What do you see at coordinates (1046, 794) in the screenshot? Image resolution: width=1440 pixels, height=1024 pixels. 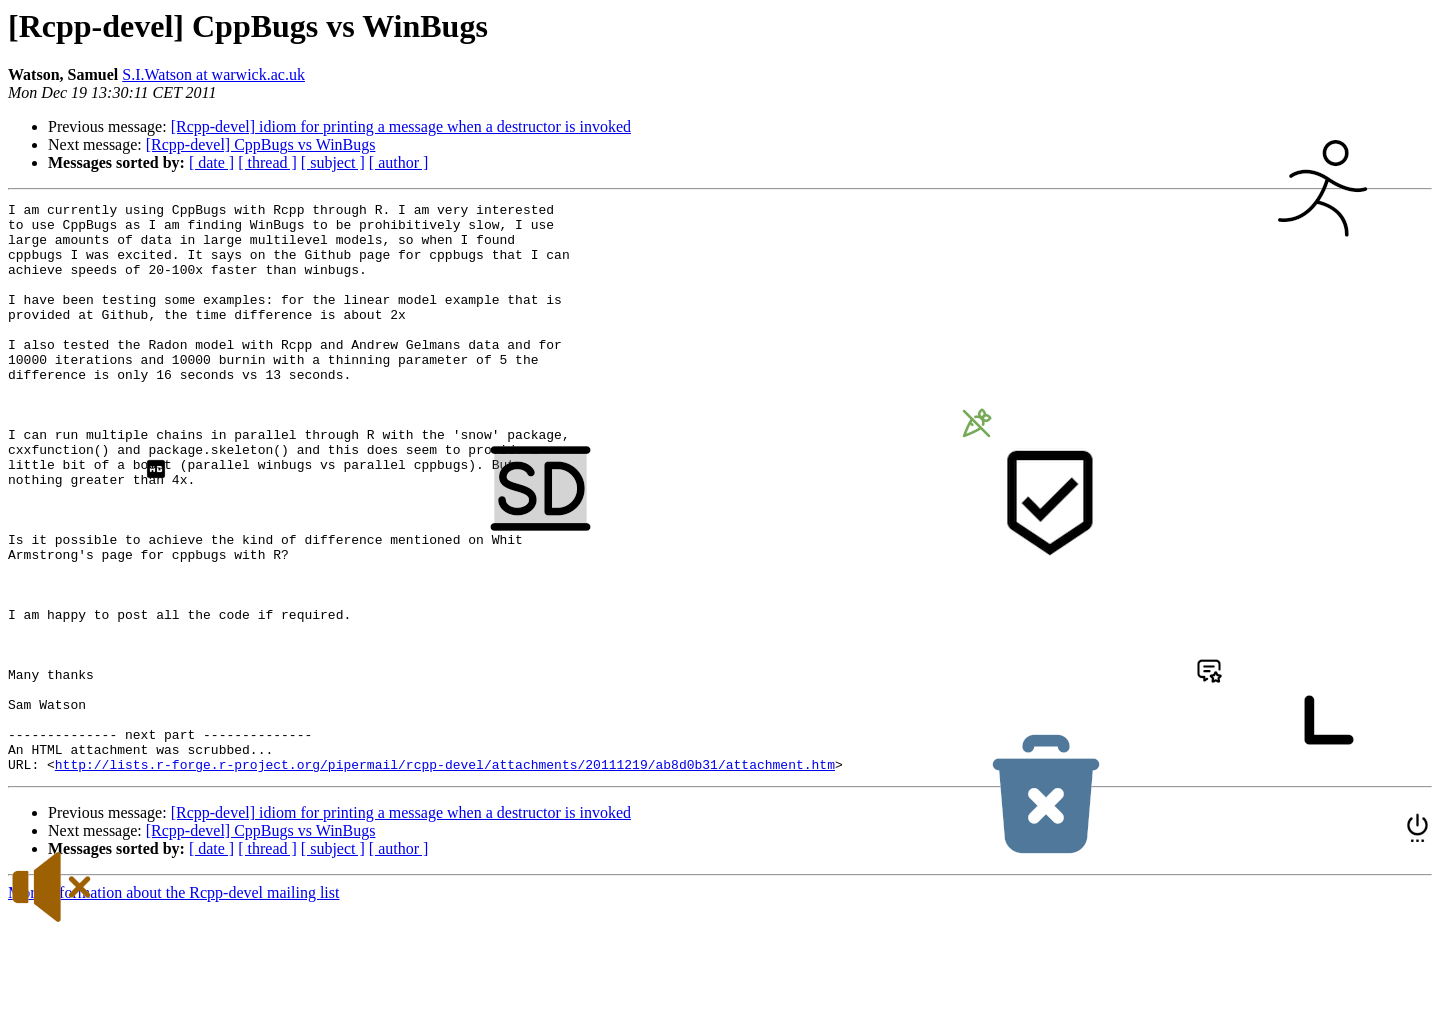 I see `permanently delete item` at bounding box center [1046, 794].